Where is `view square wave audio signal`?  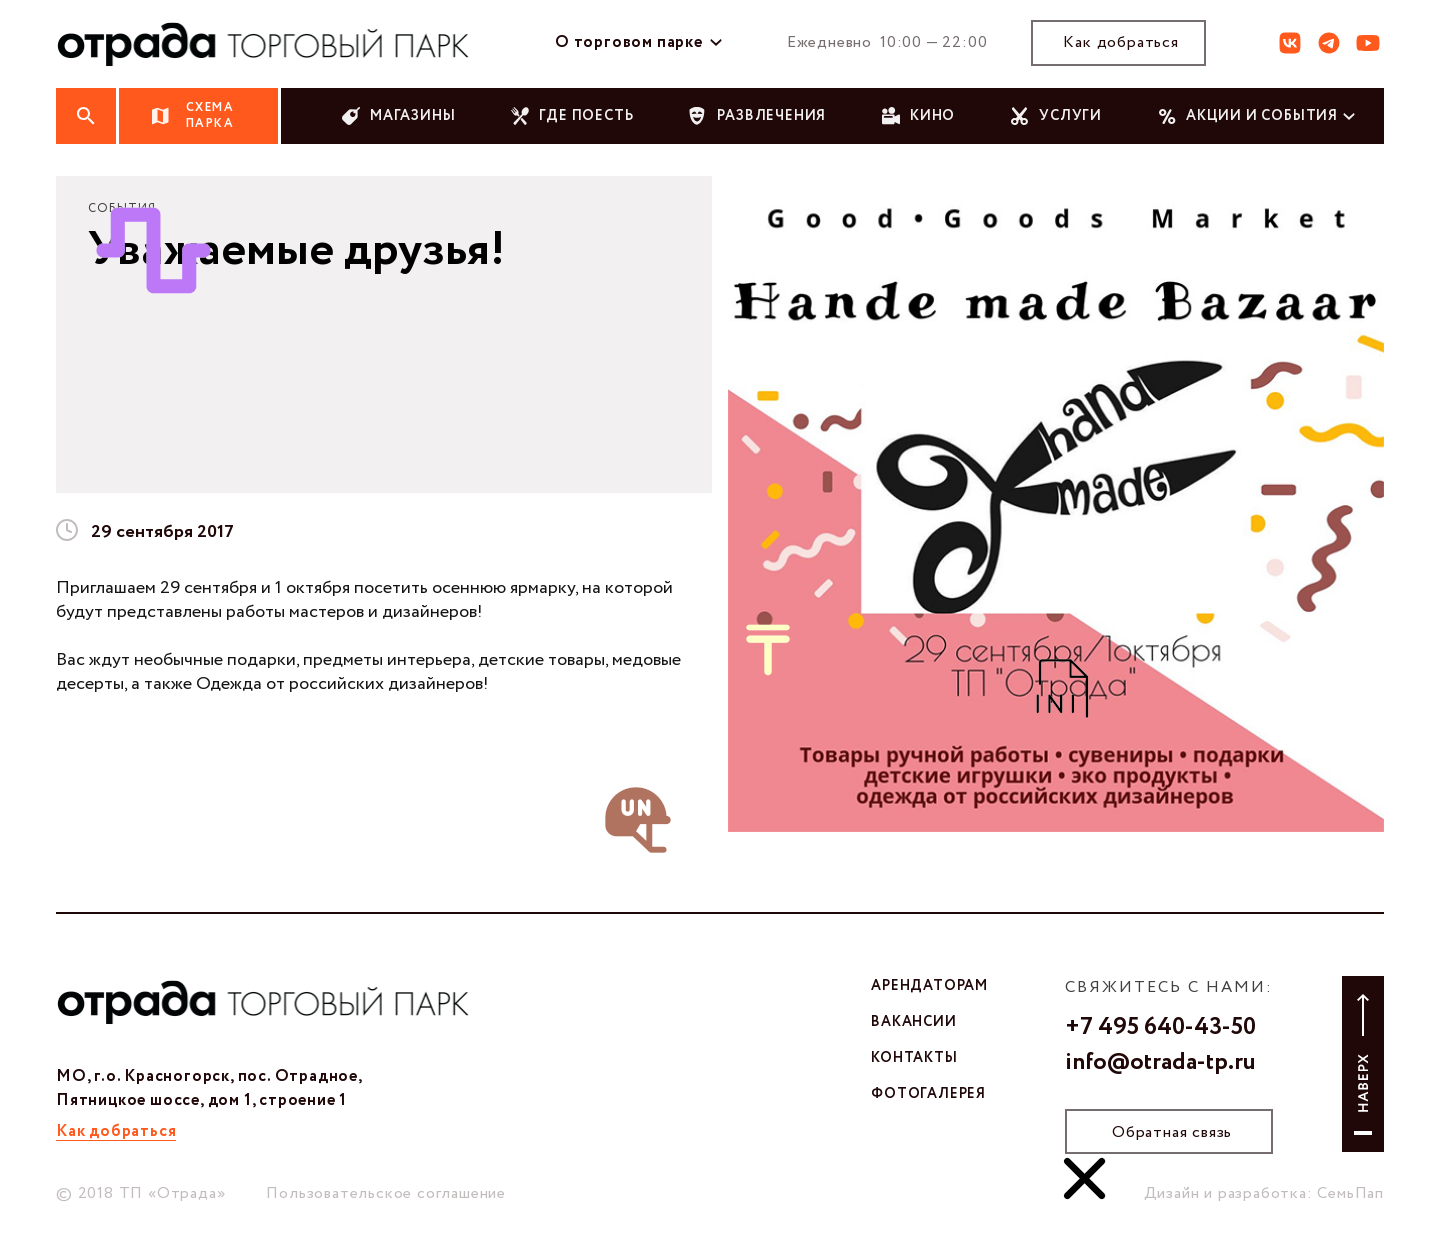
view square wave audio signal is located at coordinates (153, 250).